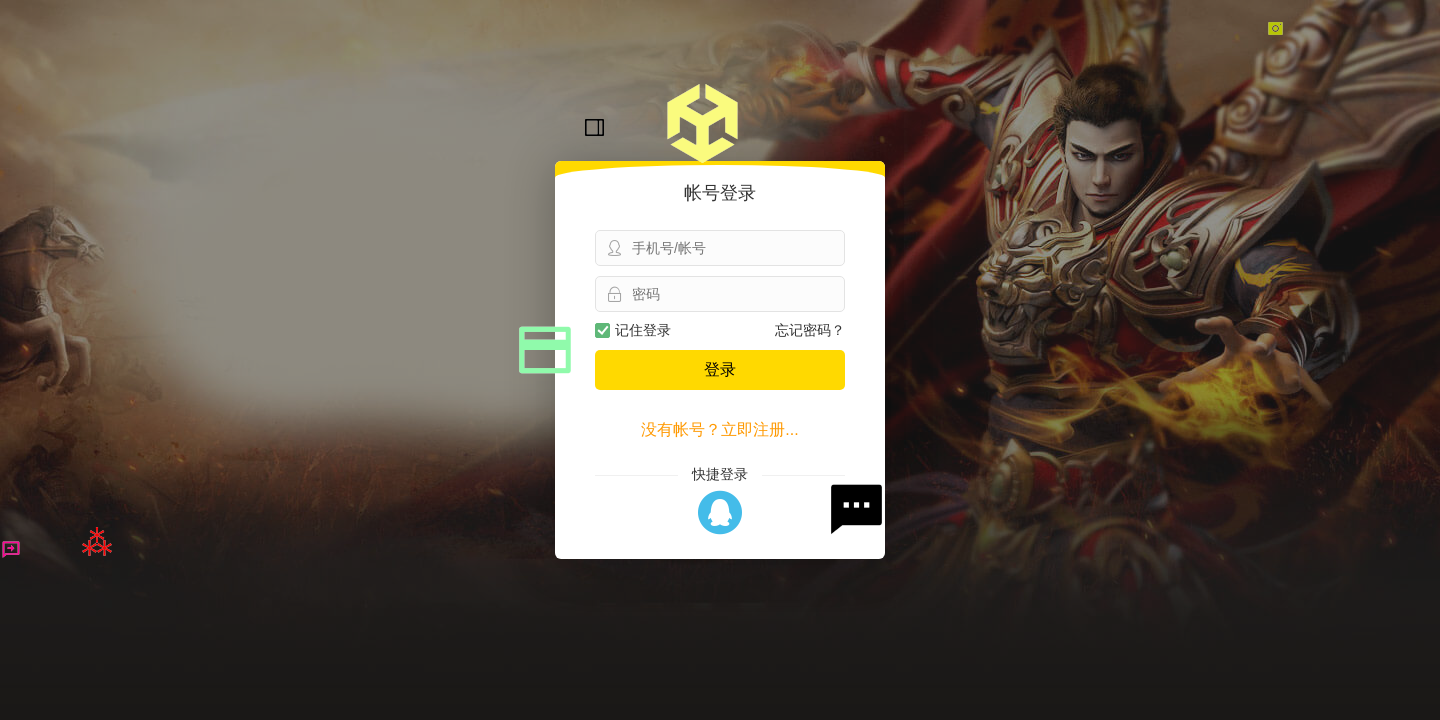  What do you see at coordinates (594, 127) in the screenshot?
I see `switch to right sidebar layout` at bounding box center [594, 127].